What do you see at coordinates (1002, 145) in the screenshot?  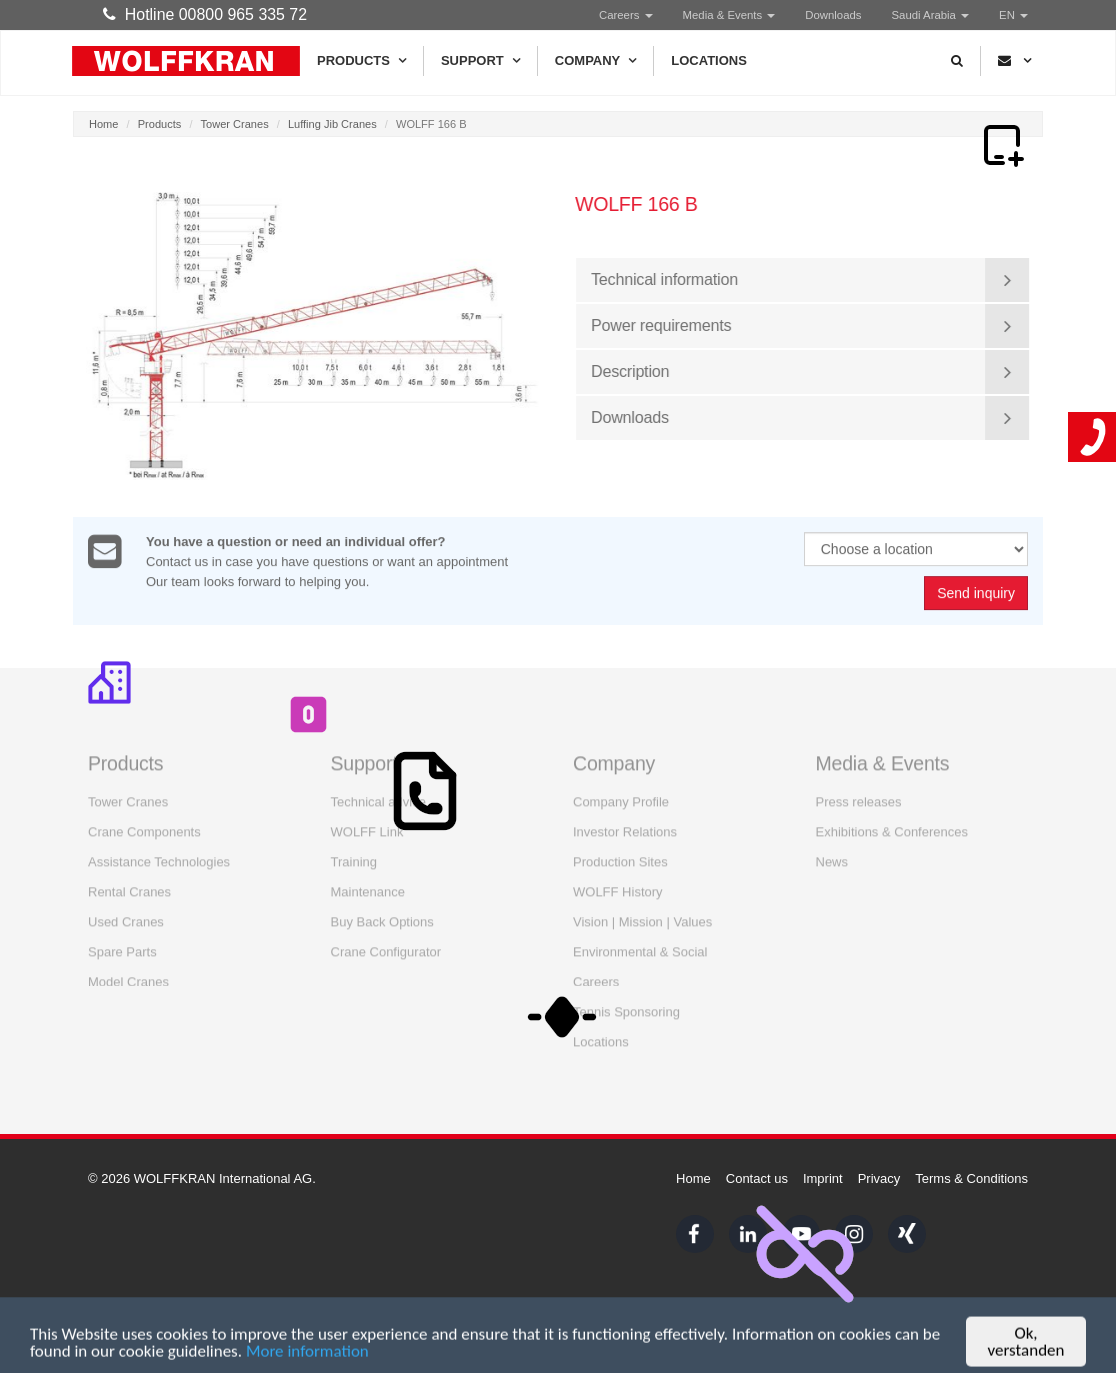 I see `add a new iPad device` at bounding box center [1002, 145].